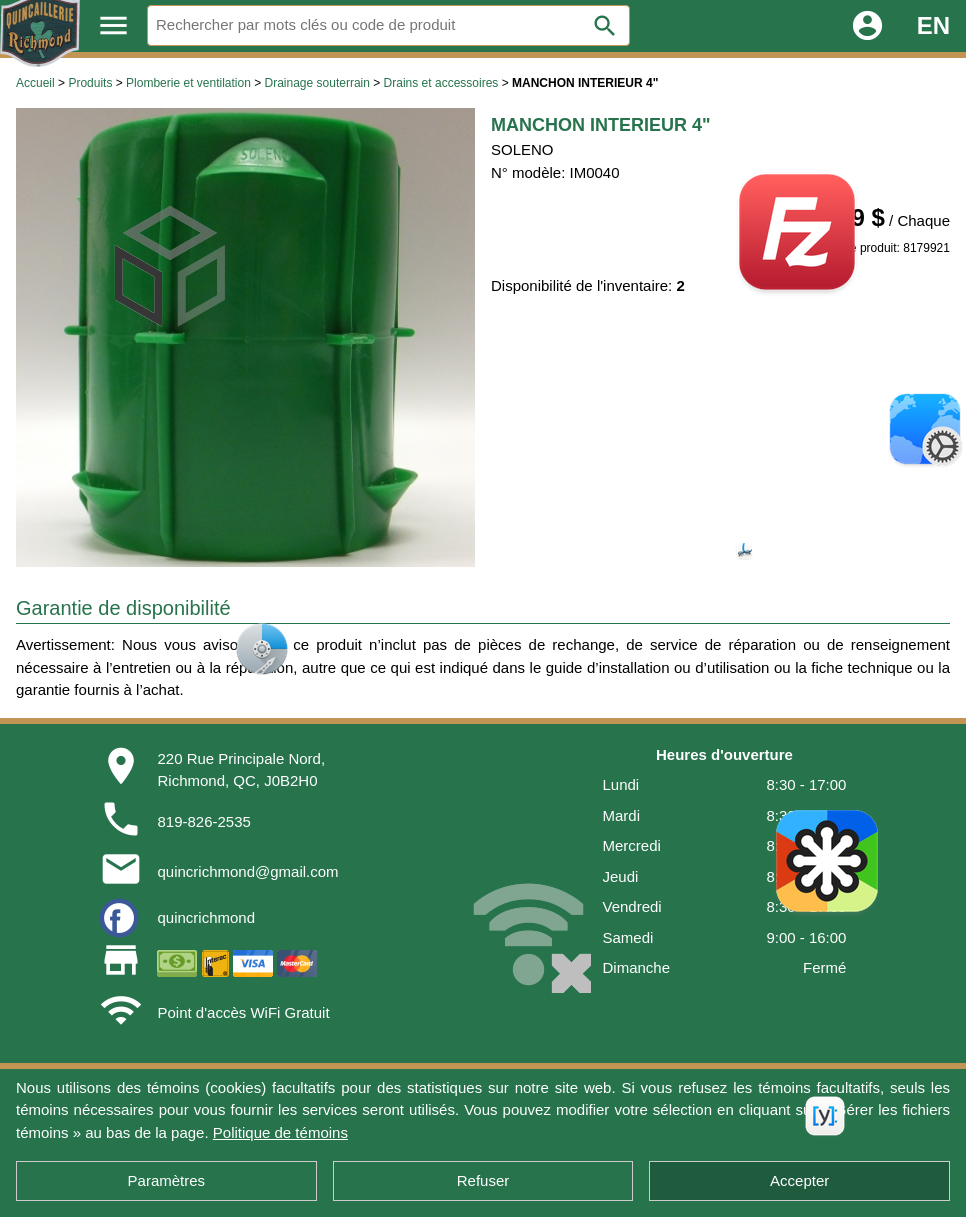 Image resolution: width=966 pixels, height=1217 pixels. Describe the element at coordinates (925, 429) in the screenshot. I see `configure network and workgroup settings` at that location.